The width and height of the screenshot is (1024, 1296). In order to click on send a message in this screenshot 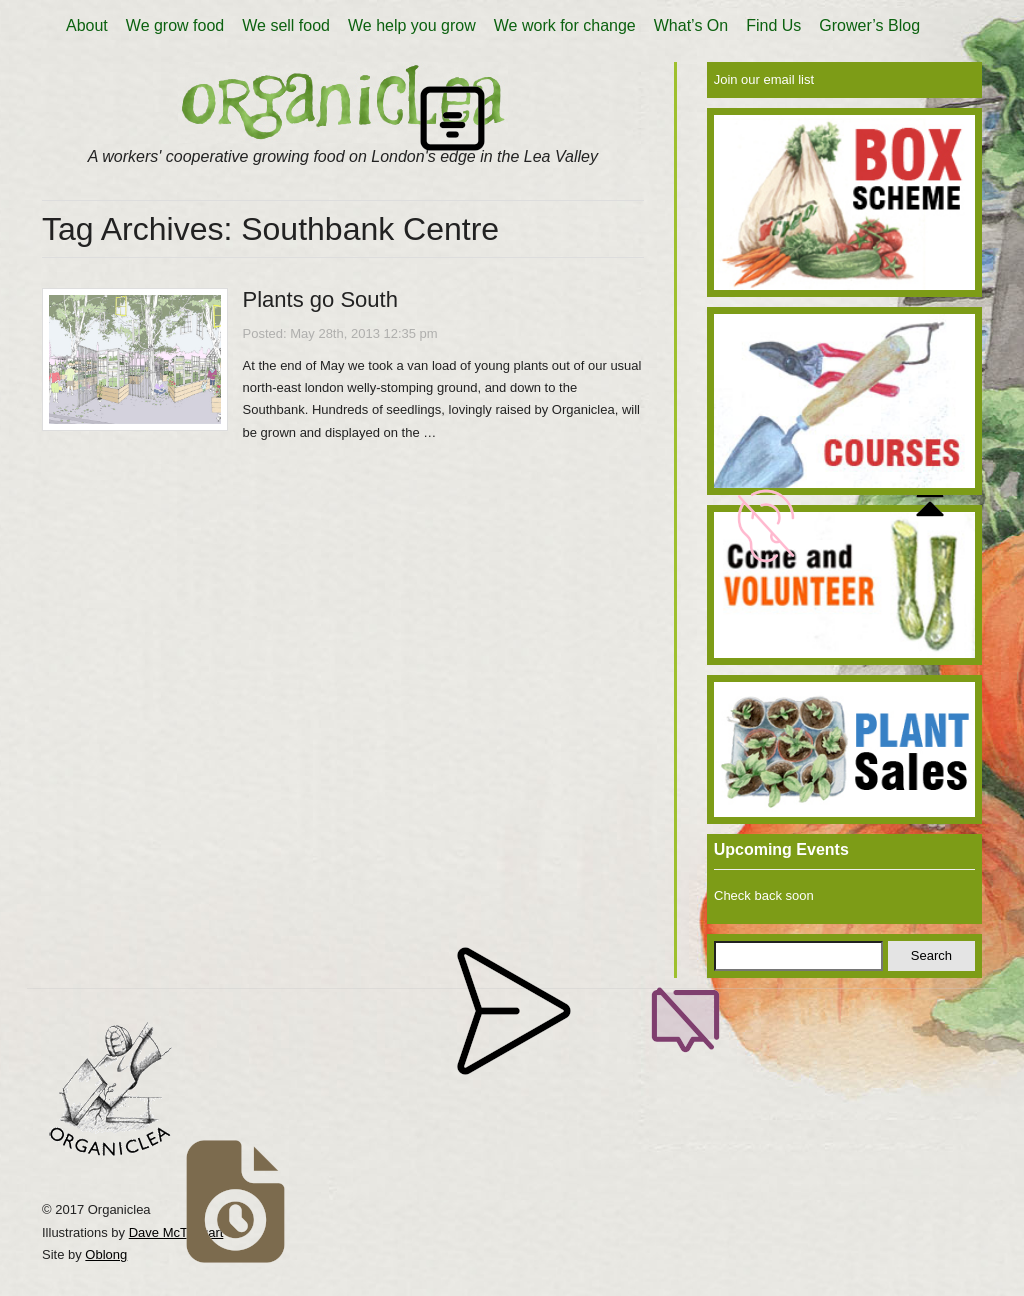, I will do `click(507, 1011)`.